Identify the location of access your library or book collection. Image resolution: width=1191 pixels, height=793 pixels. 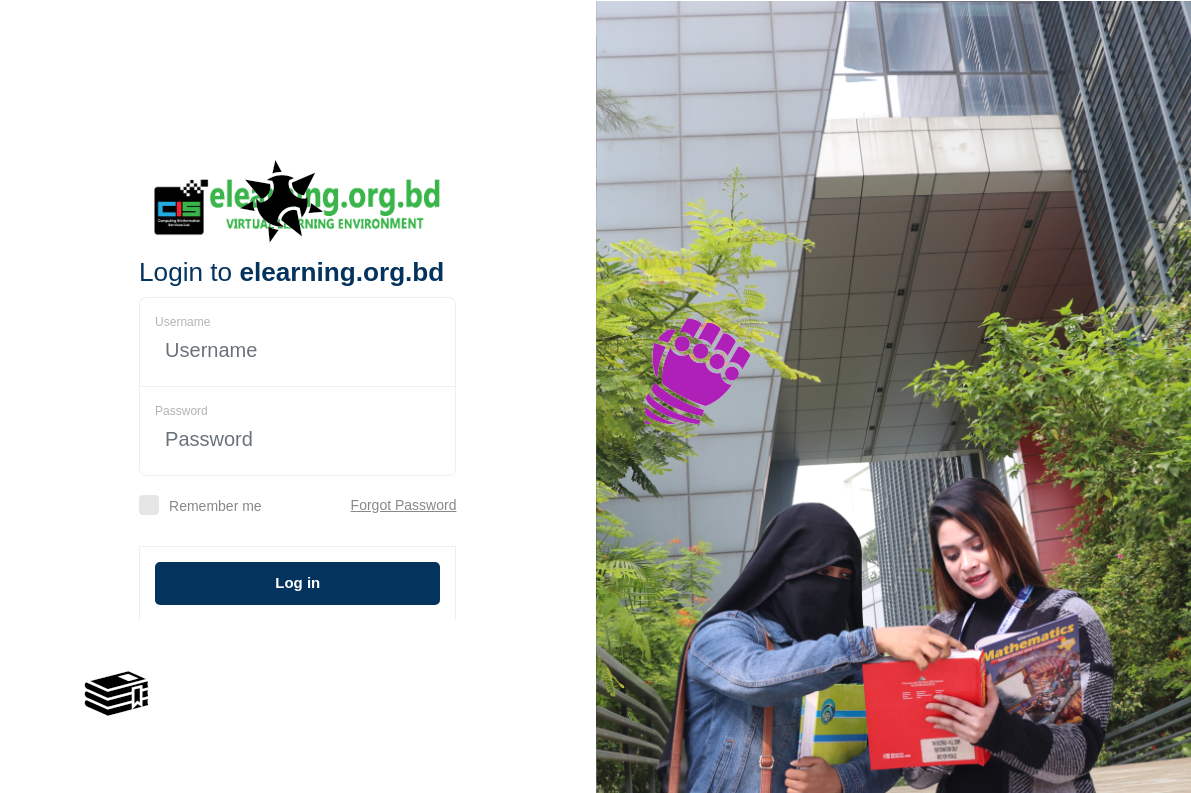
(116, 693).